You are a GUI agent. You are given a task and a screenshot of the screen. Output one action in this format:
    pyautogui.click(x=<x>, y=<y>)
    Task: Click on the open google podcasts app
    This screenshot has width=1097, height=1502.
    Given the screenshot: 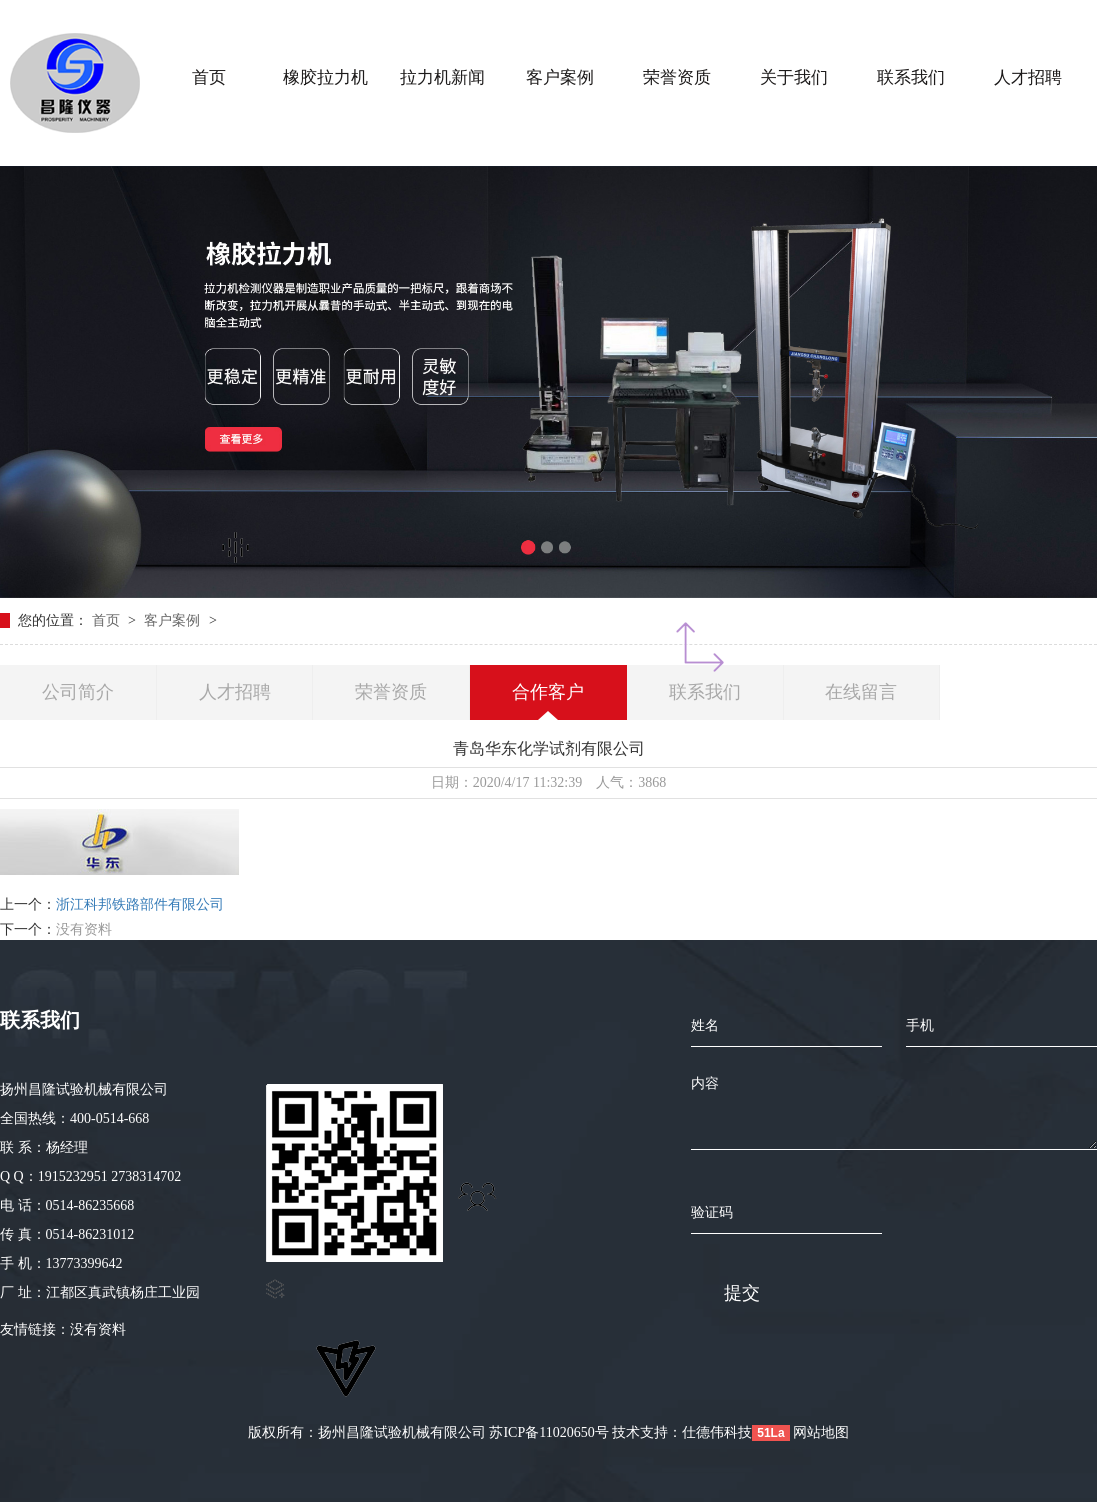 What is the action you would take?
    pyautogui.click(x=235, y=547)
    